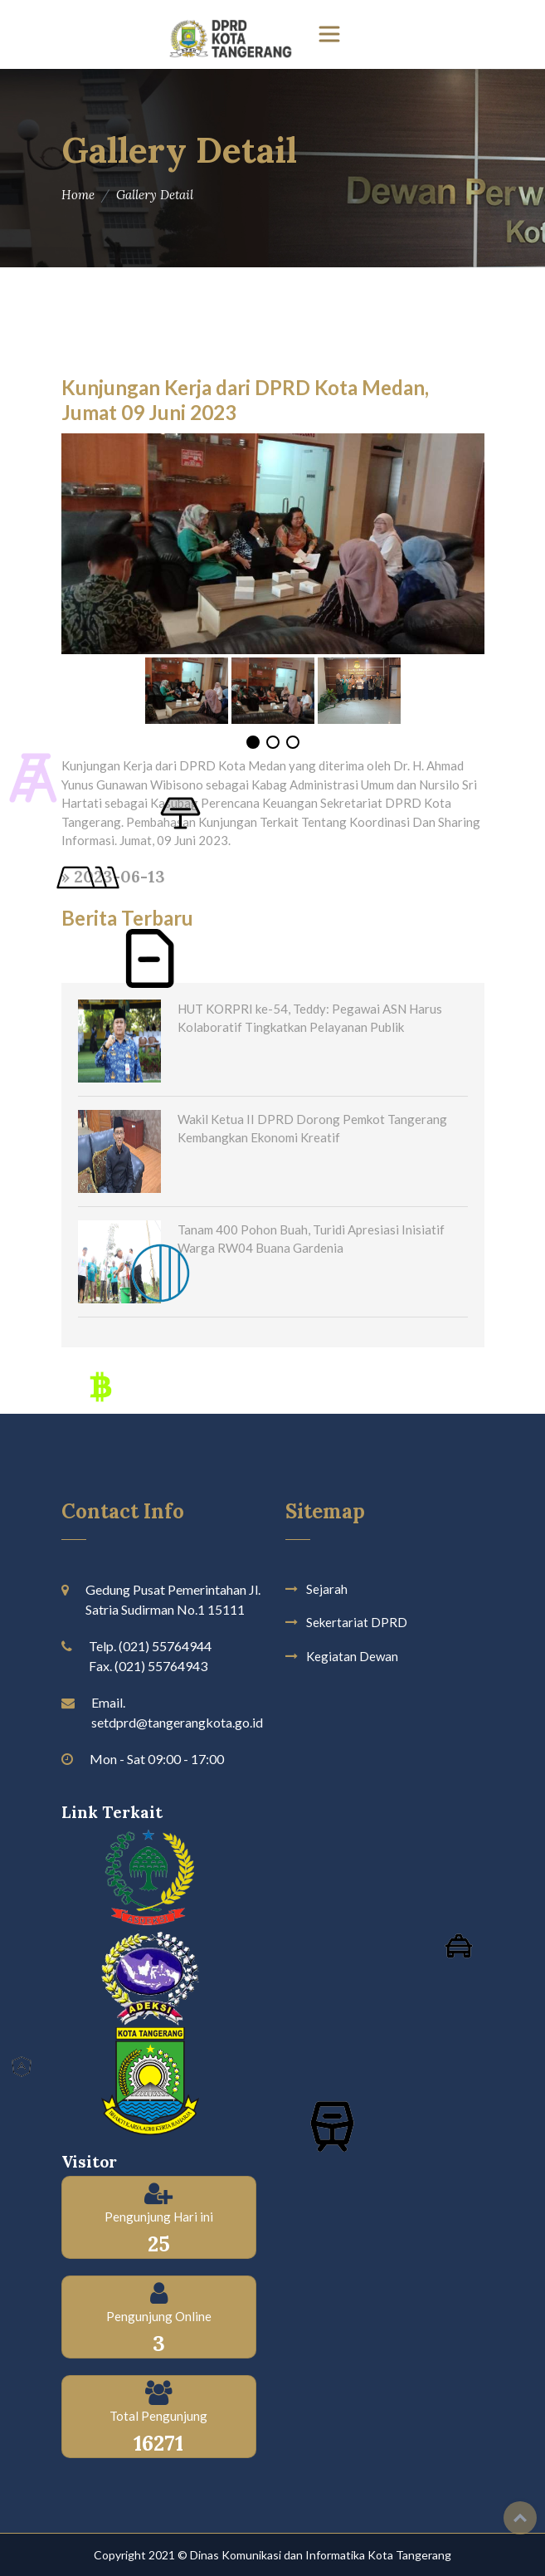 The width and height of the screenshot is (545, 2576). I want to click on bitcoin cryptocurrency logo, so click(100, 1386).